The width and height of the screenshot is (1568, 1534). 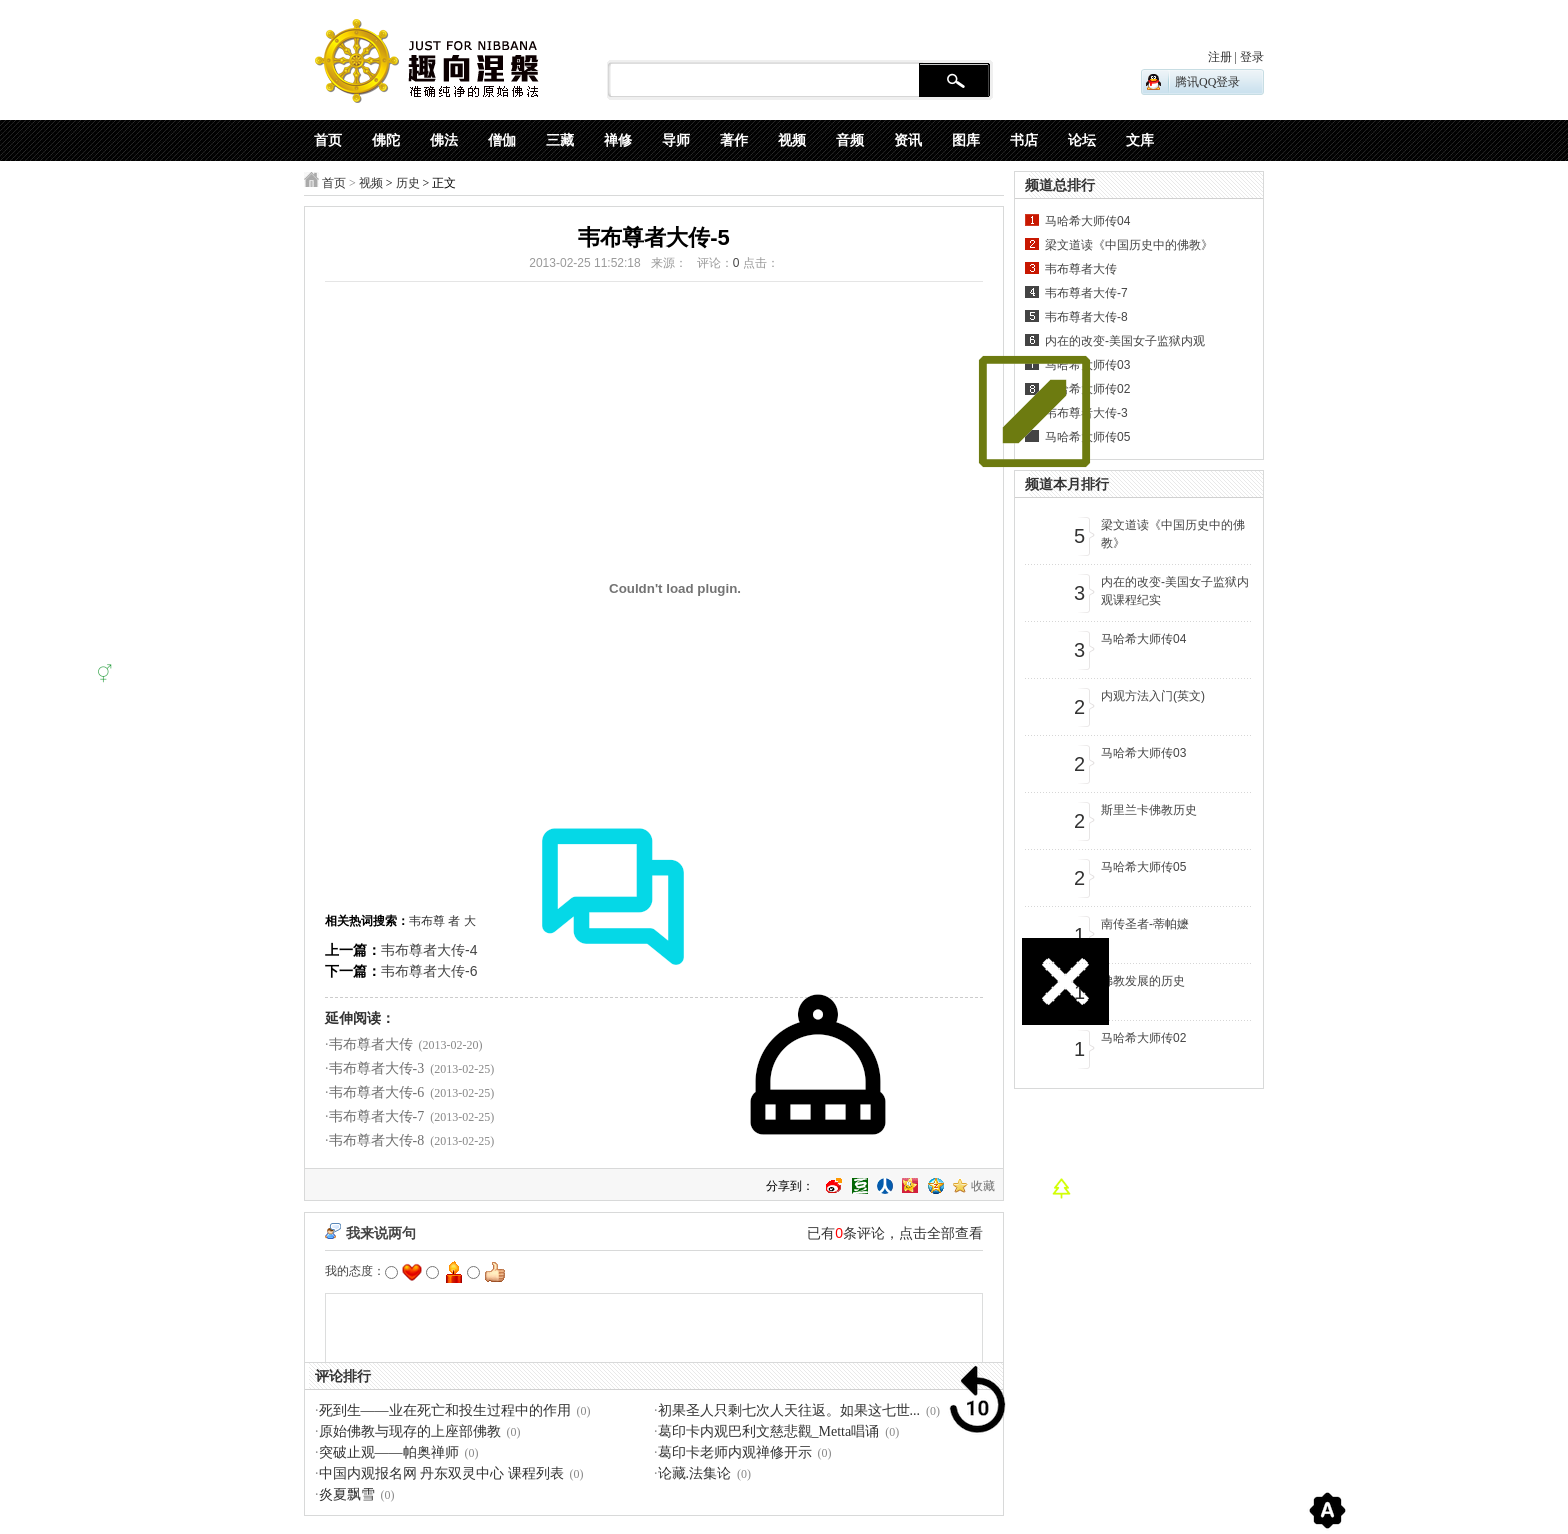 I want to click on close or dismiss a dialog, so click(x=1065, y=981).